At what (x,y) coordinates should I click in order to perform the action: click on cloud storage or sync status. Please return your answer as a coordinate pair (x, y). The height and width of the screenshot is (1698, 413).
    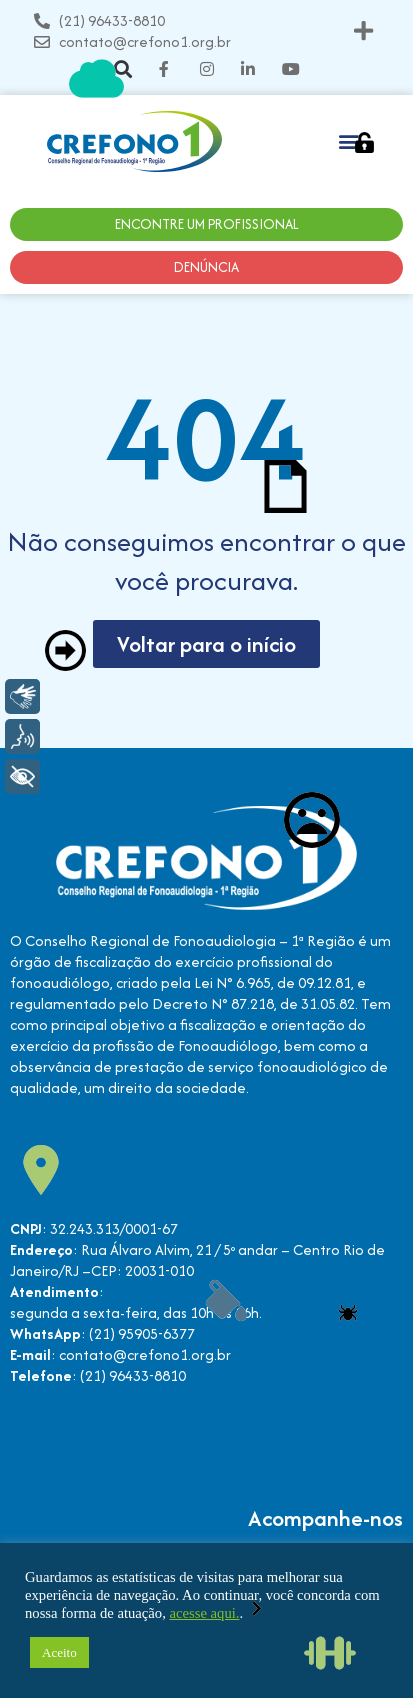
    Looking at the image, I should click on (96, 78).